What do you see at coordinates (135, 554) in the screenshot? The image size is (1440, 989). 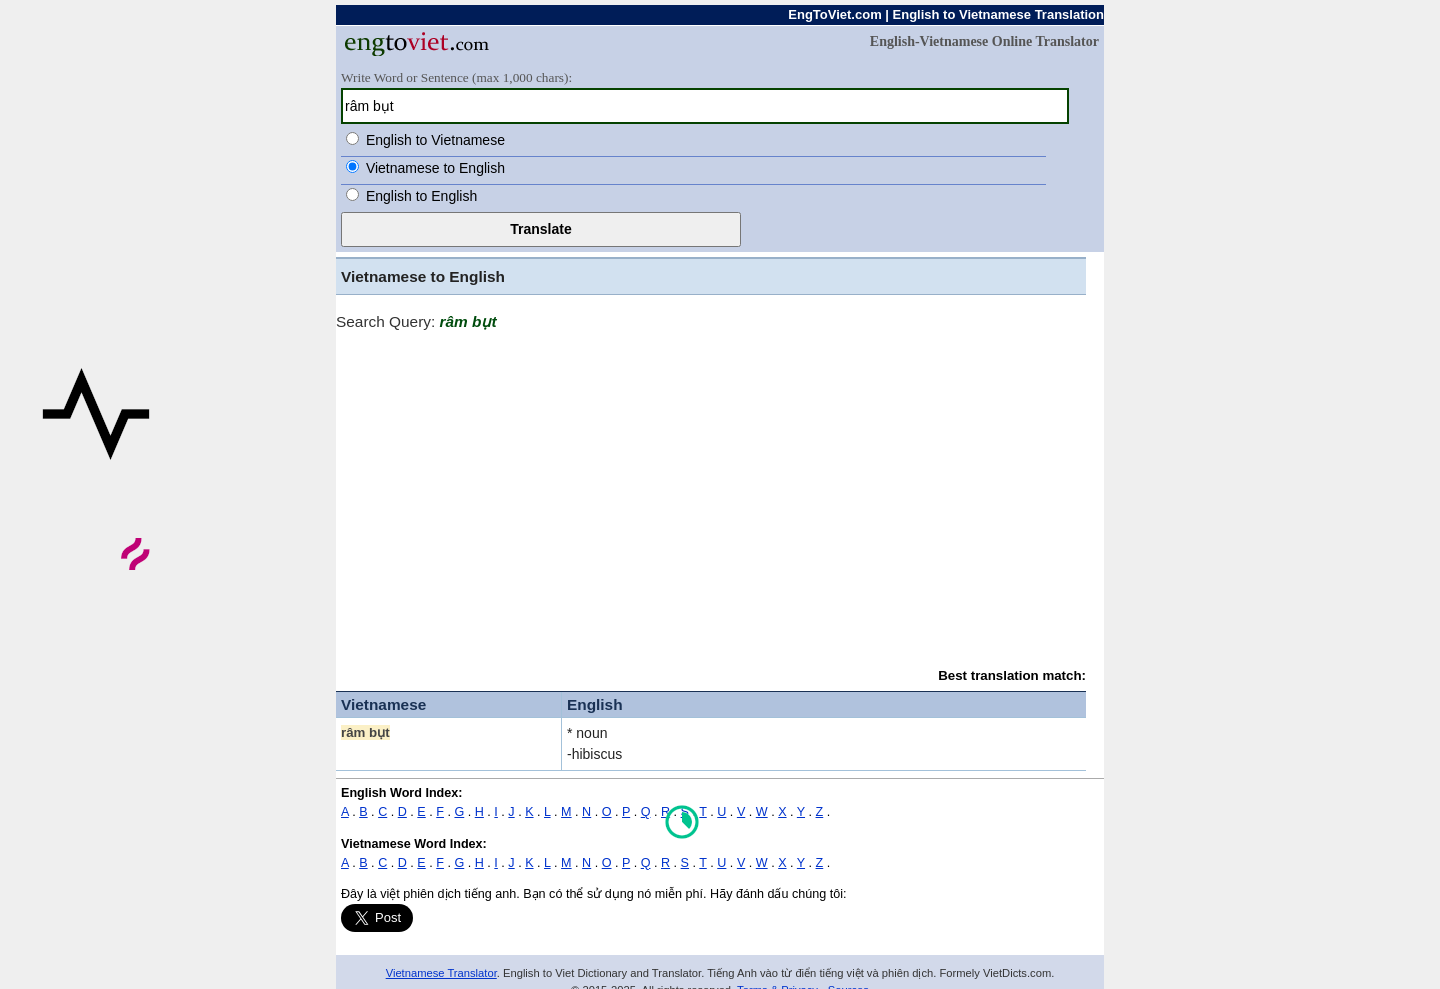 I see `hotjar analytics and feedback tool logo` at bounding box center [135, 554].